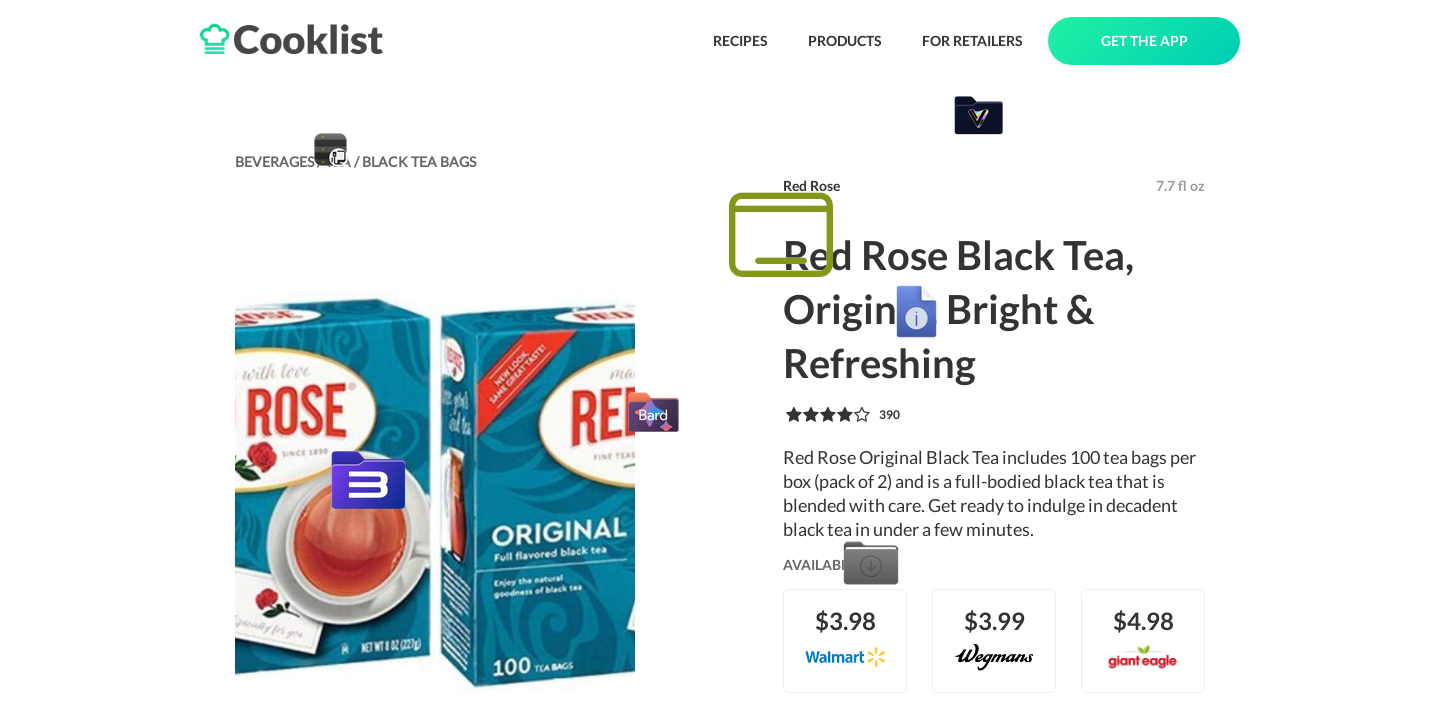 This screenshot has height=720, width=1440. I want to click on view file details or properties, so click(916, 312).